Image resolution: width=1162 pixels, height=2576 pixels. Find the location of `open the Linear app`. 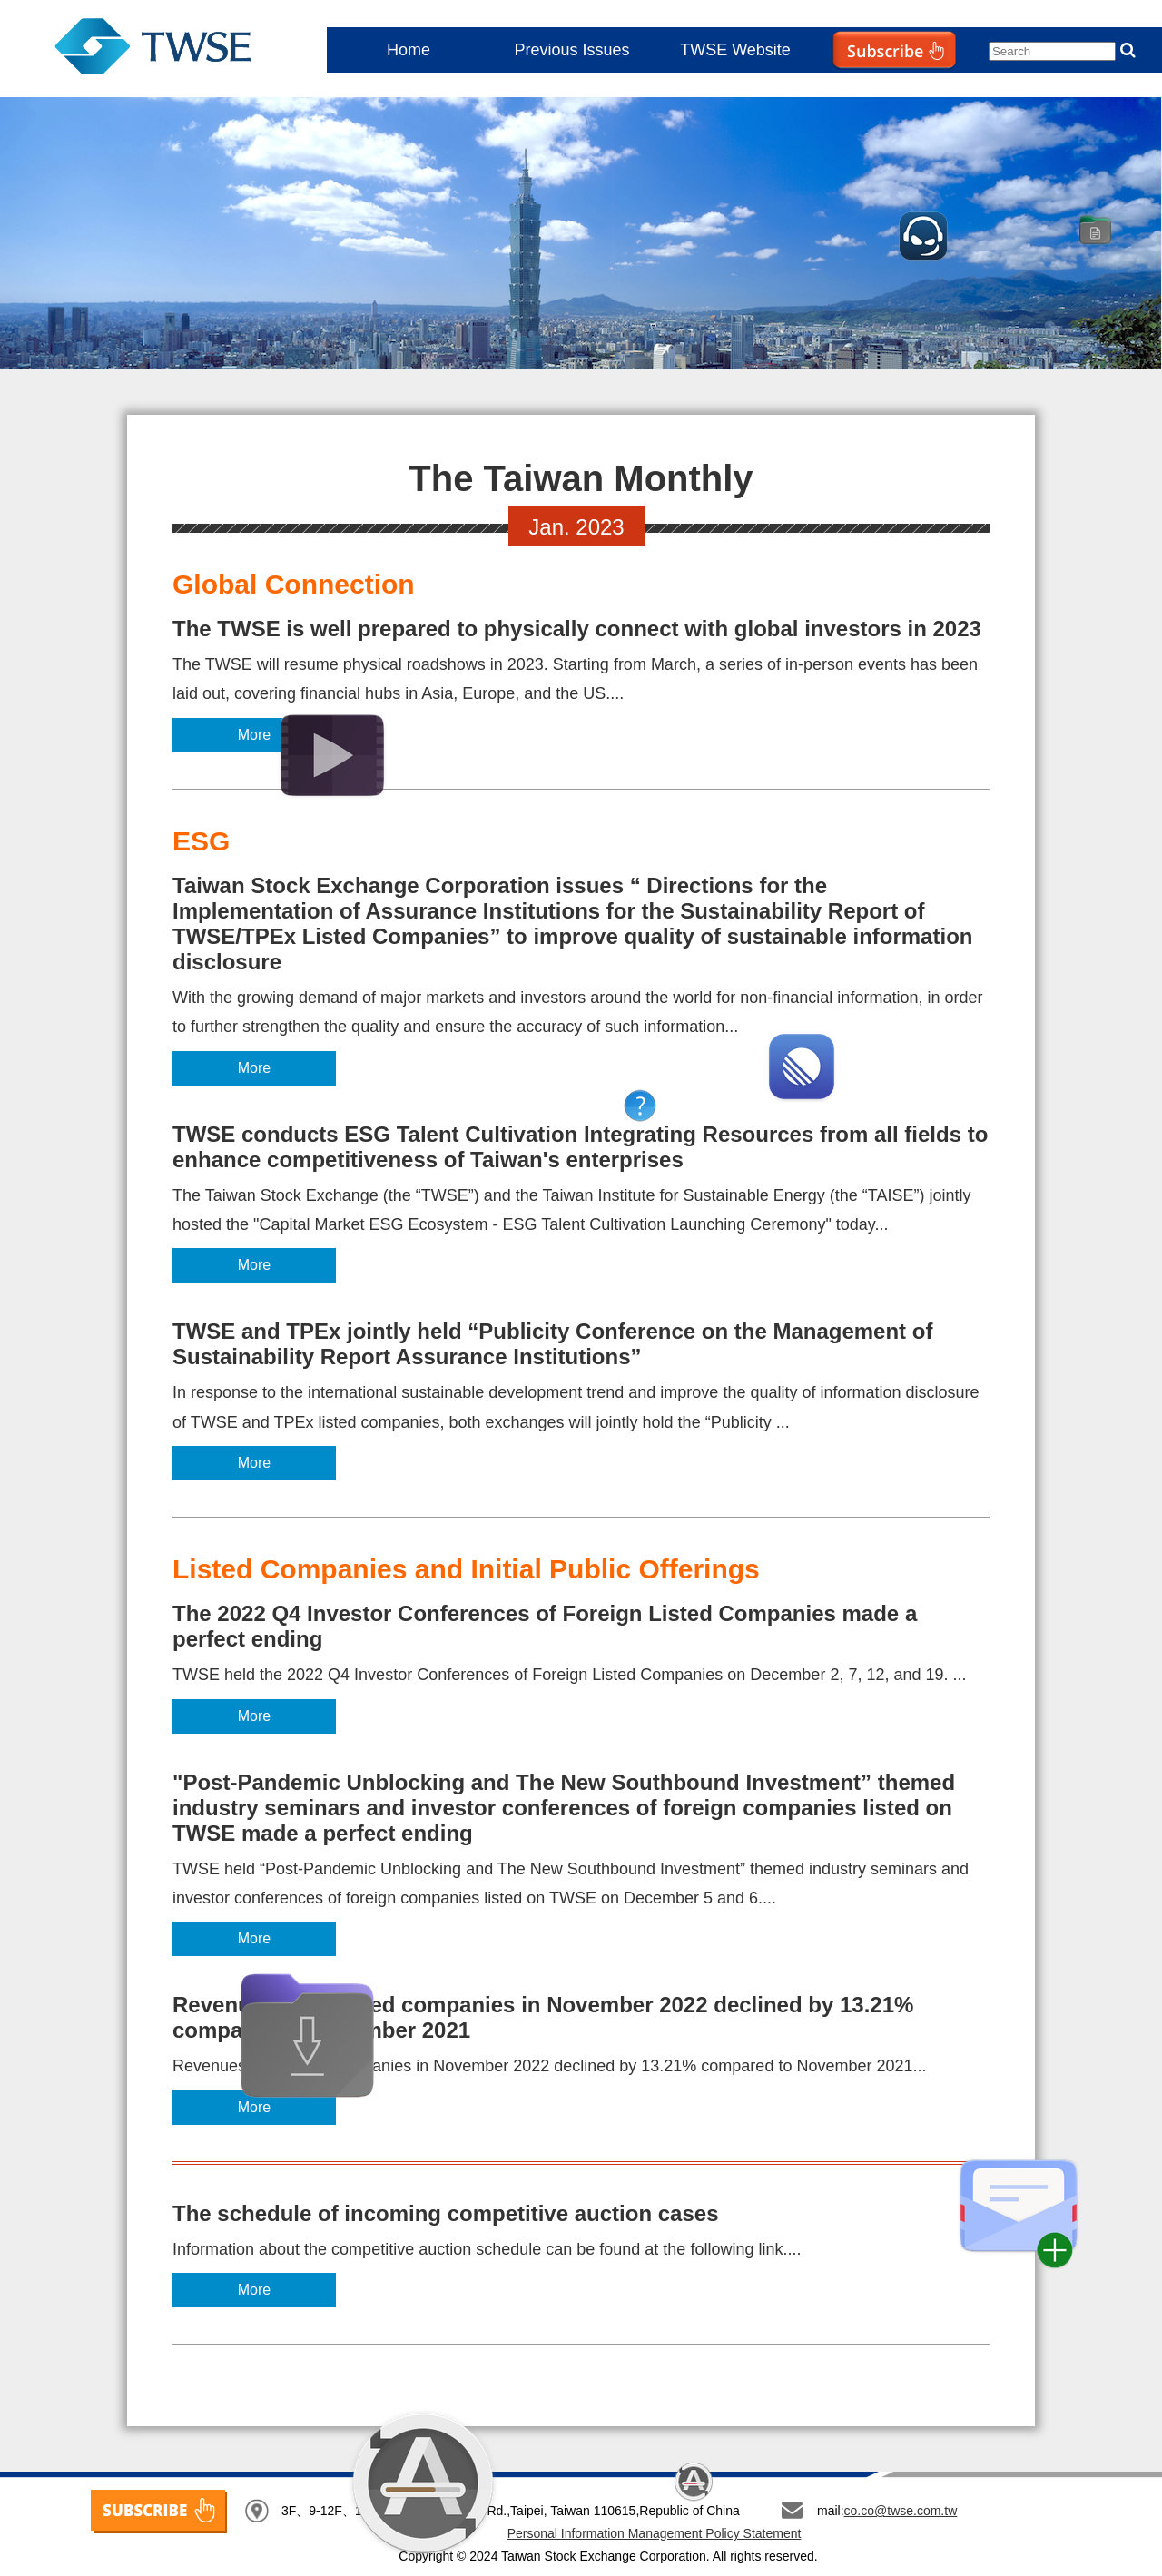

open the Linear app is located at coordinates (802, 1067).